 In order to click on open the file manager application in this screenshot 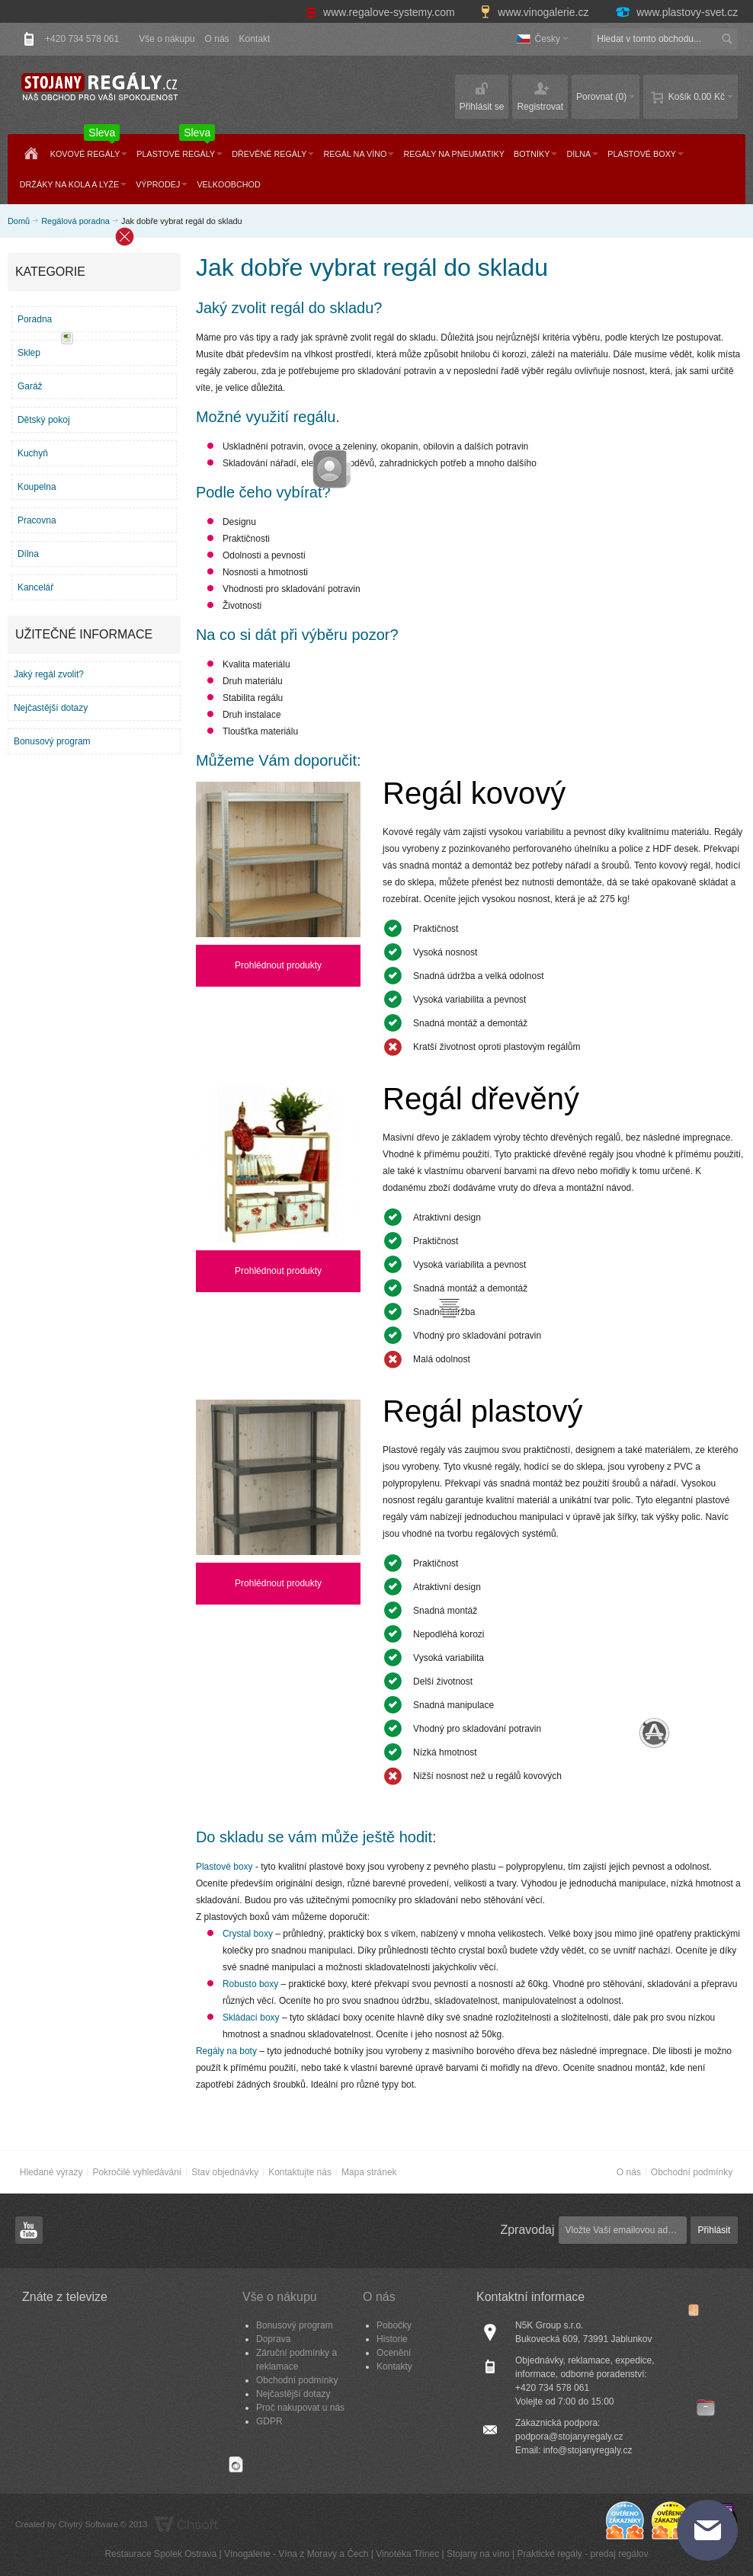, I will do `click(706, 2408)`.